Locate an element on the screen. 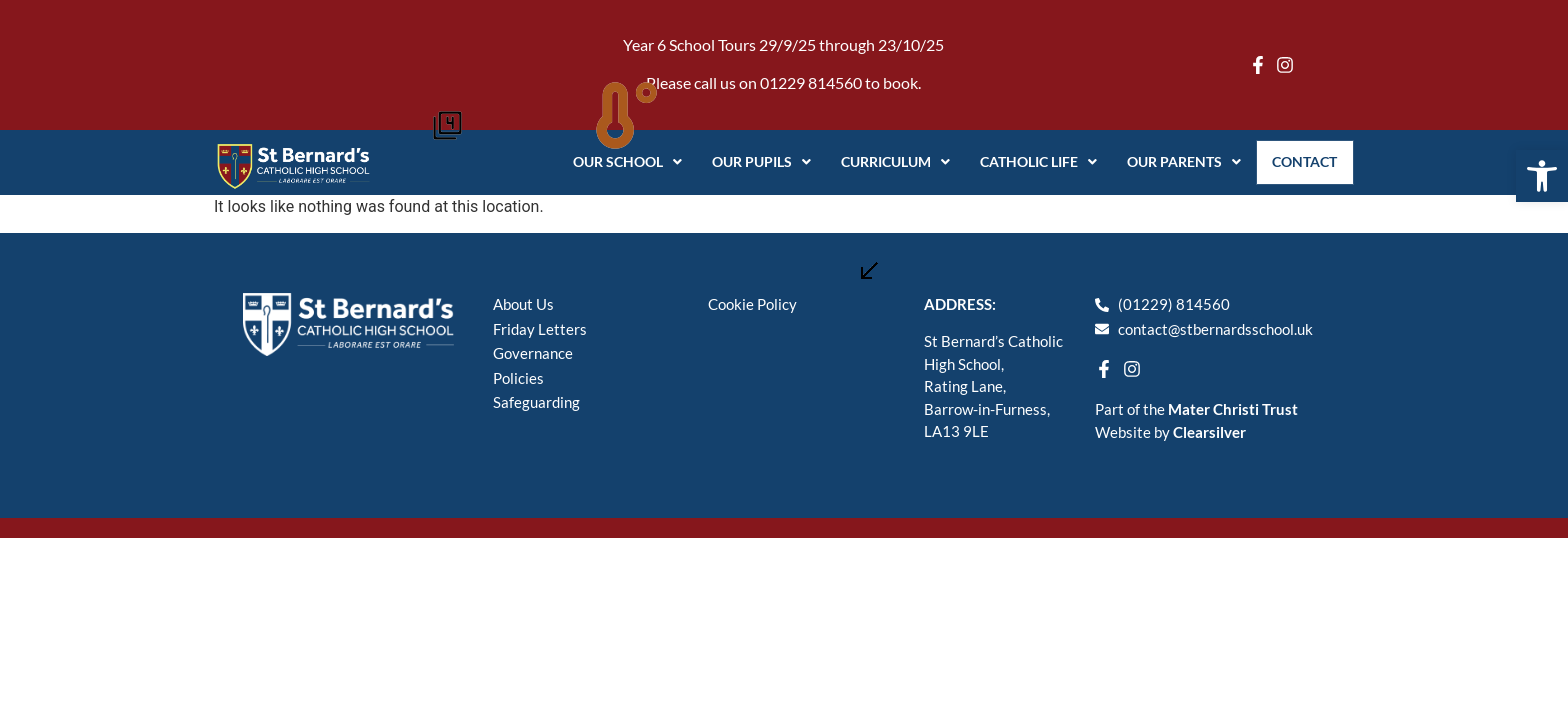  indicates 4 stacked layers or images is located at coordinates (447, 125).